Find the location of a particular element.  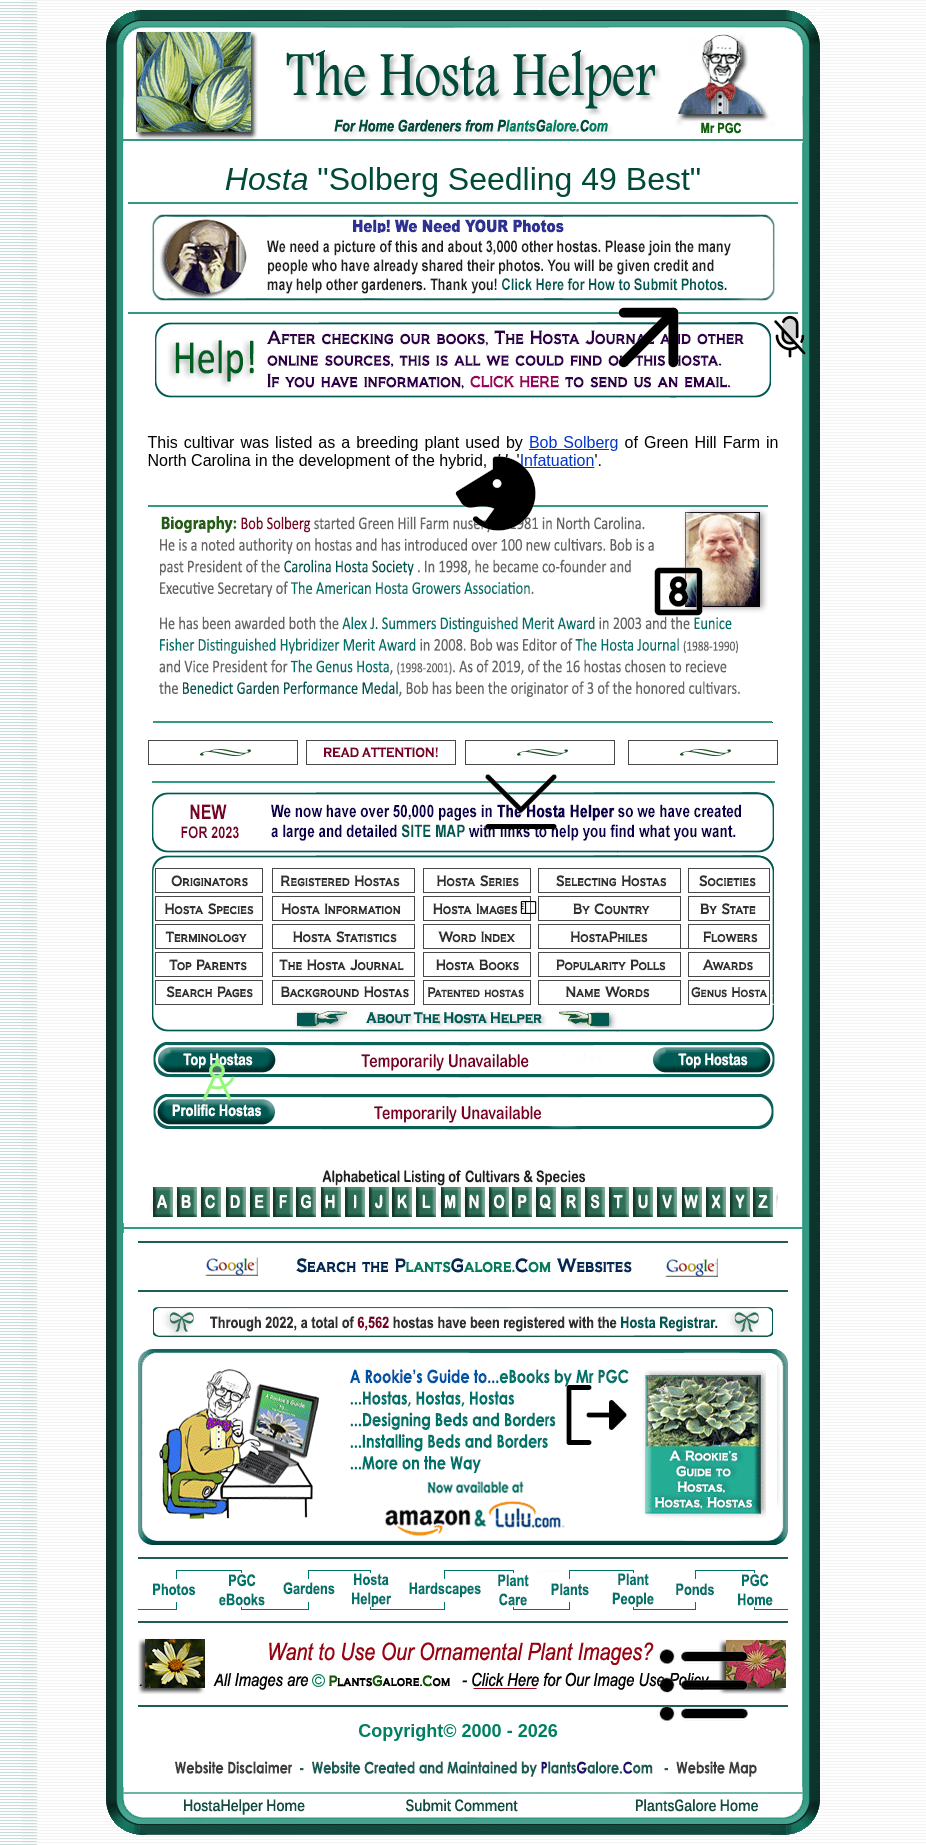

sign out of your account is located at coordinates (594, 1415).